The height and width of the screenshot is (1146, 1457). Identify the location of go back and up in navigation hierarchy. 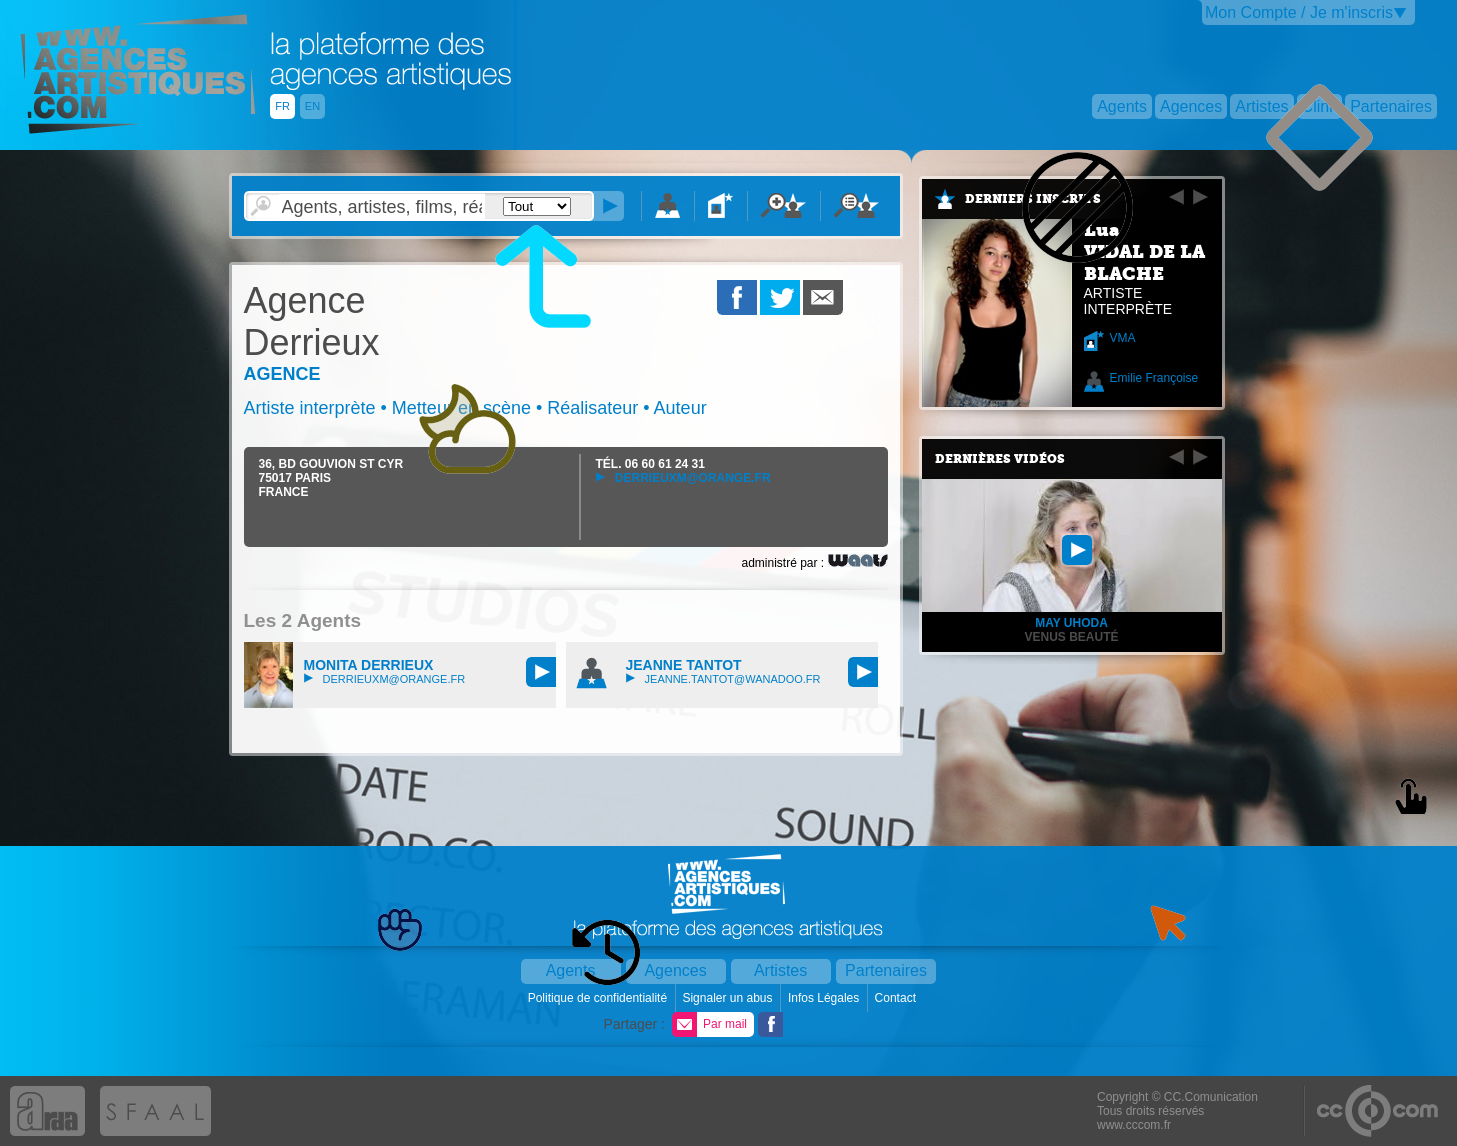
(543, 280).